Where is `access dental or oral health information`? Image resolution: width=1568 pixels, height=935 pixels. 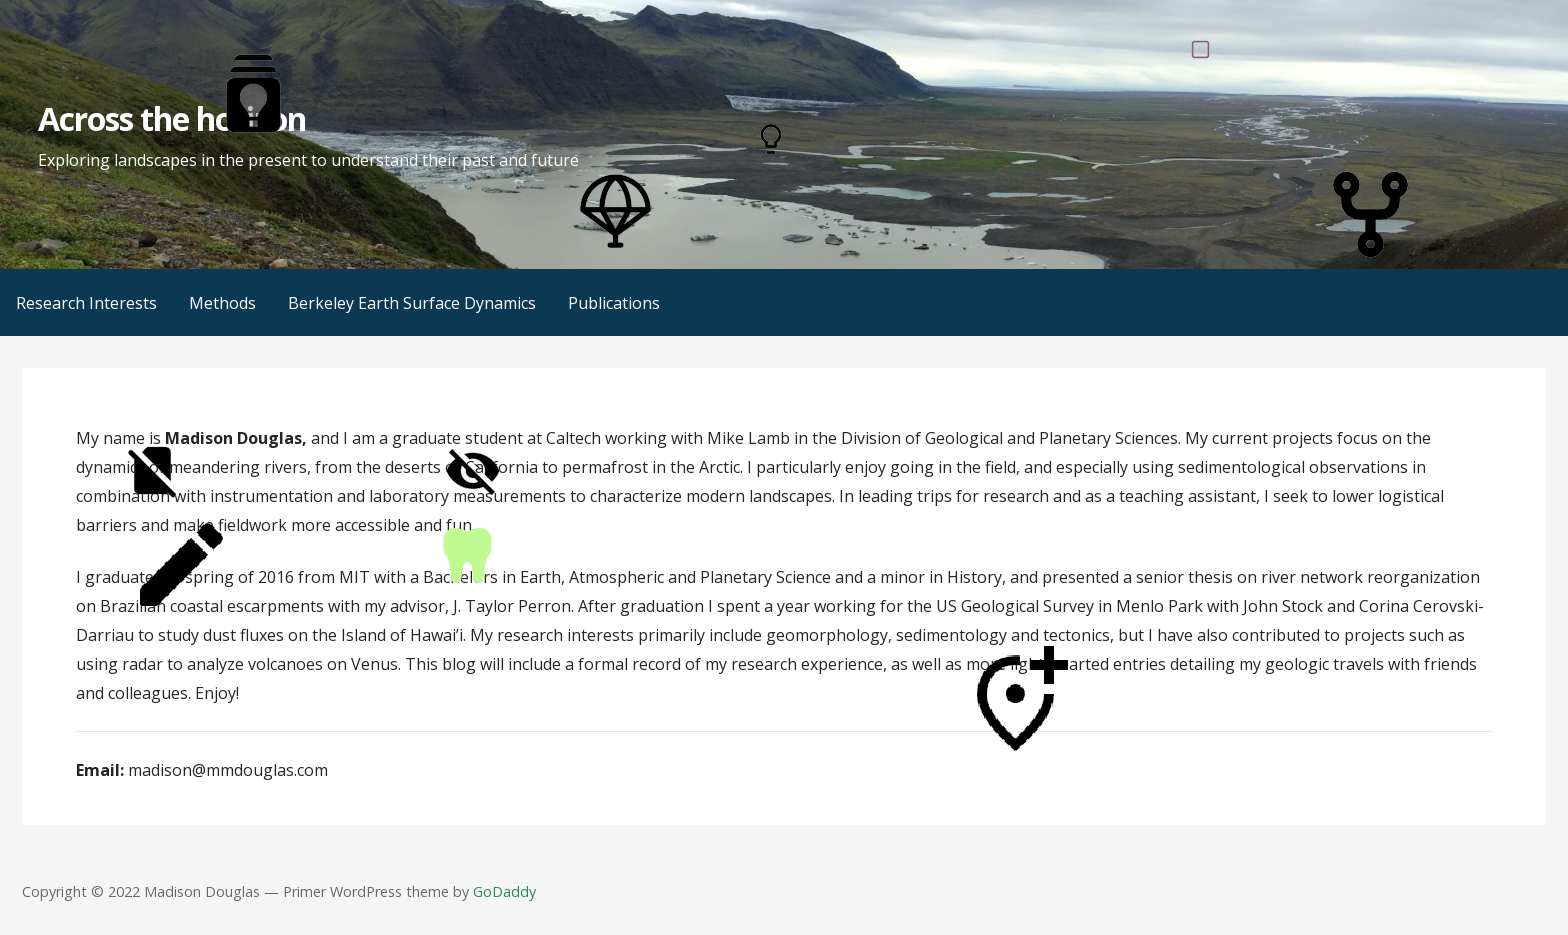 access dental or oral health information is located at coordinates (467, 555).